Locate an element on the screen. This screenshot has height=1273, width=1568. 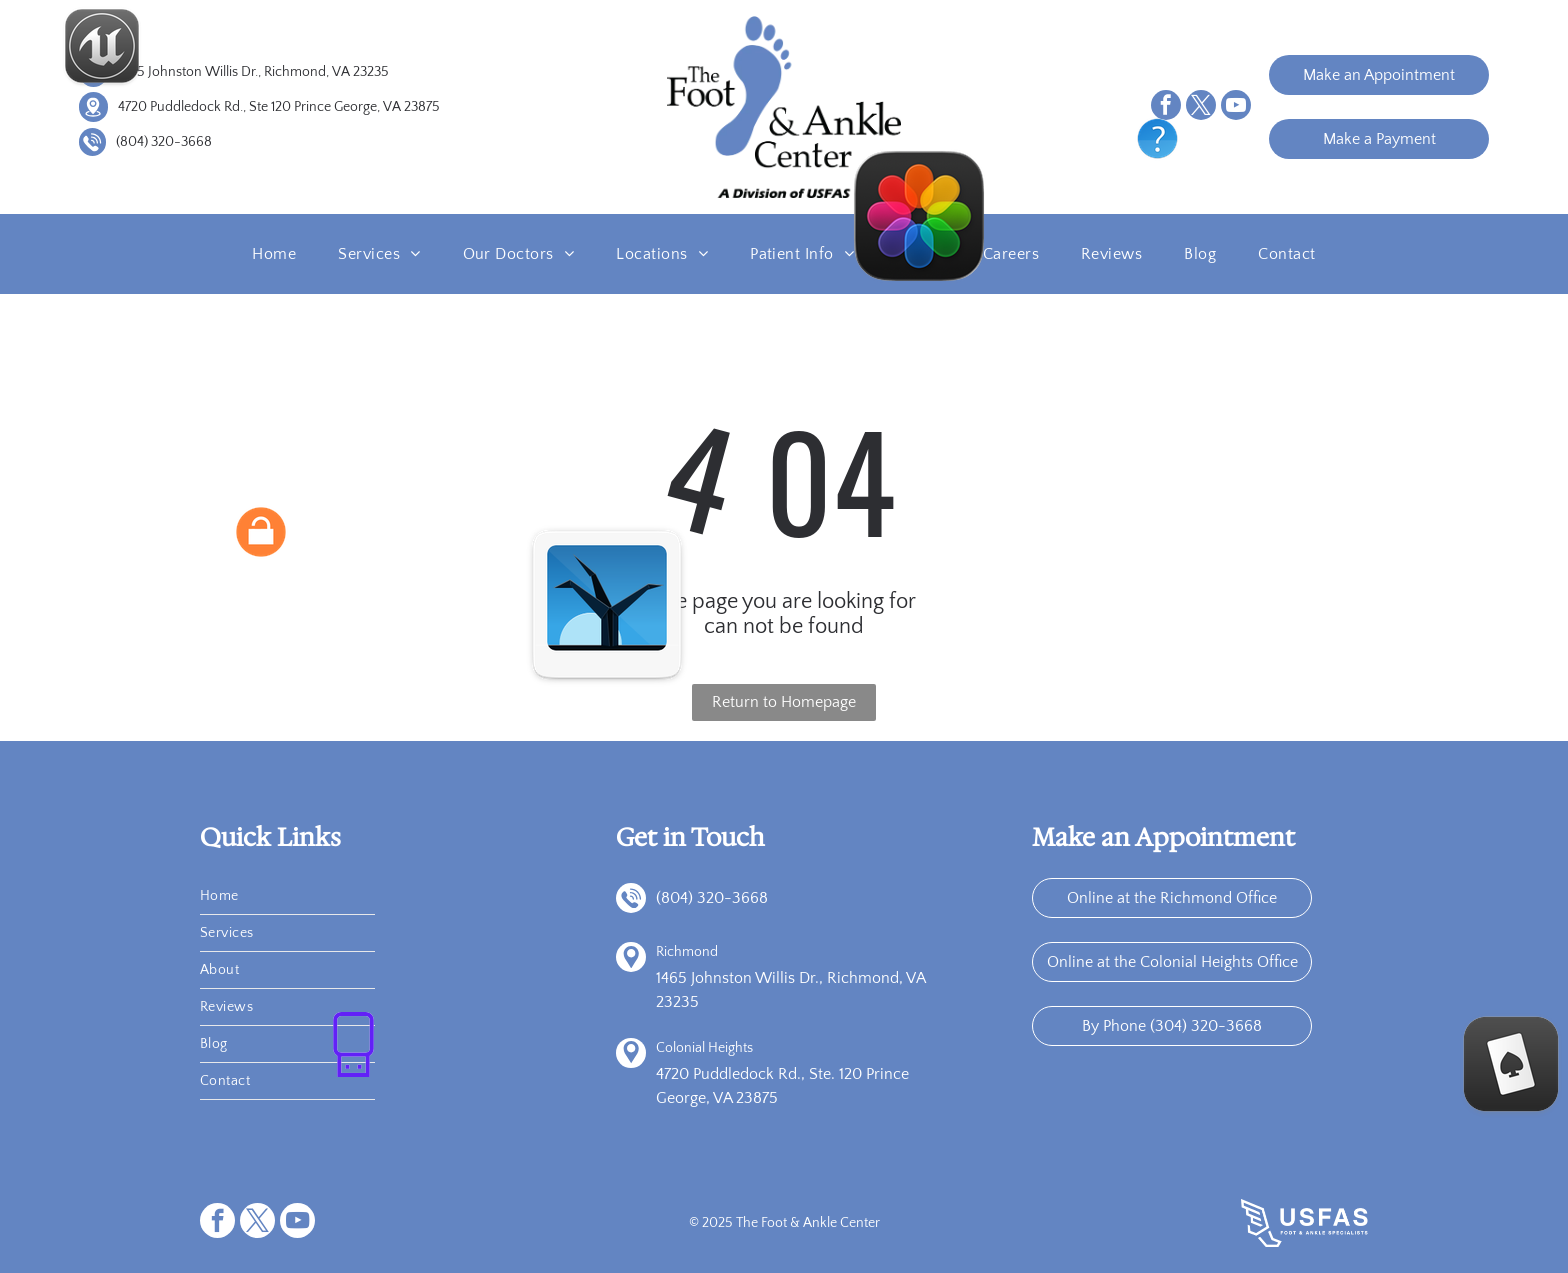
open solitaire card game is located at coordinates (1511, 1064).